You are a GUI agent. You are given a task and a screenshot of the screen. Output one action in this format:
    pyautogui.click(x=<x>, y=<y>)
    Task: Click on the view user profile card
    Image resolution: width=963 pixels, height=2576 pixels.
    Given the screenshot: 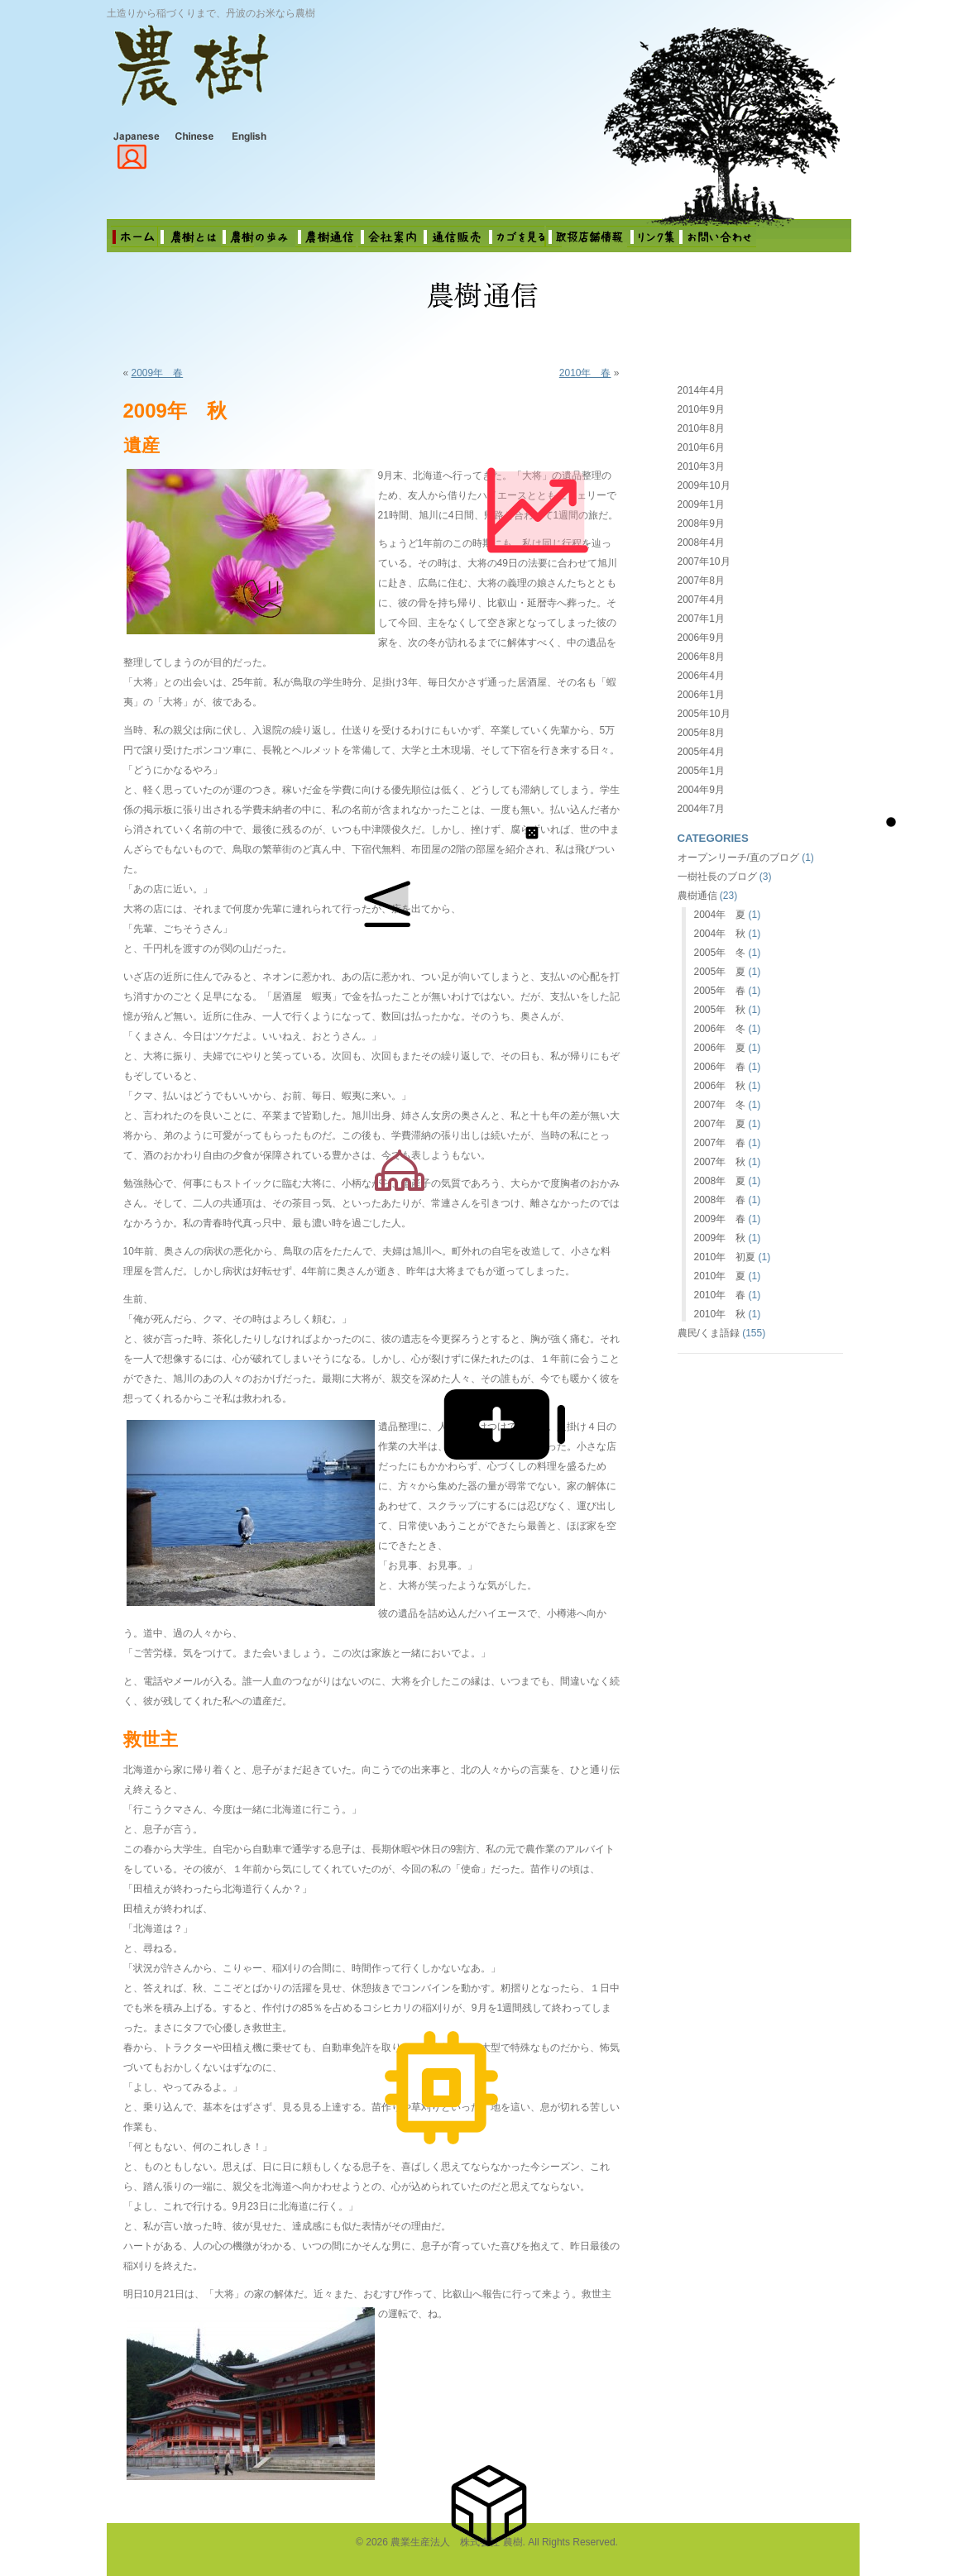 What is the action you would take?
    pyautogui.click(x=132, y=156)
    